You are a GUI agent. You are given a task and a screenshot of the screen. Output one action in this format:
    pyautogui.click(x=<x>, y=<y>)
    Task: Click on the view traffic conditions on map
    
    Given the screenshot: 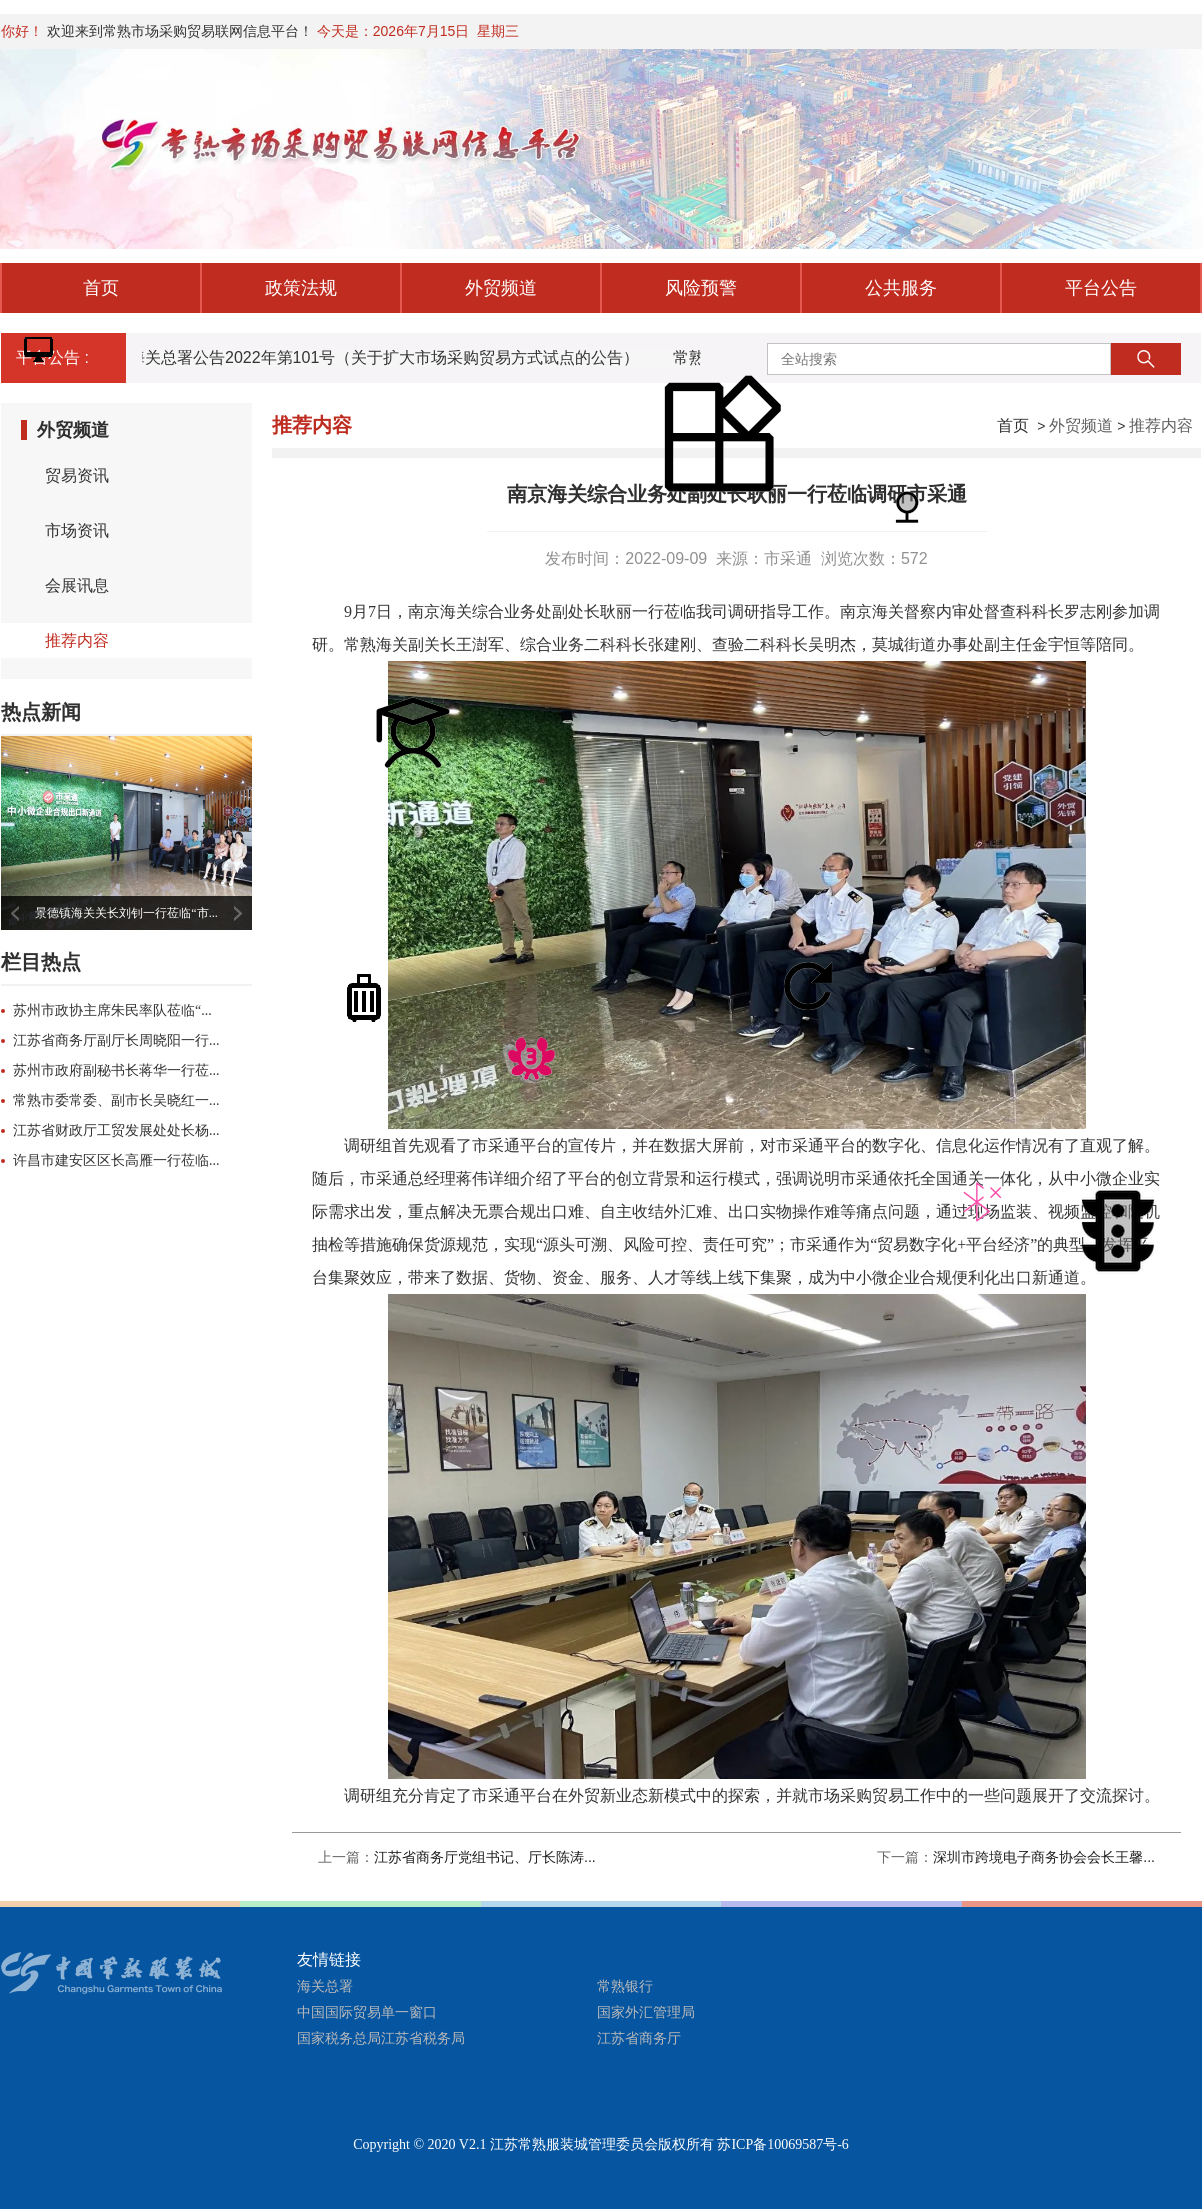 What is the action you would take?
    pyautogui.click(x=1118, y=1231)
    